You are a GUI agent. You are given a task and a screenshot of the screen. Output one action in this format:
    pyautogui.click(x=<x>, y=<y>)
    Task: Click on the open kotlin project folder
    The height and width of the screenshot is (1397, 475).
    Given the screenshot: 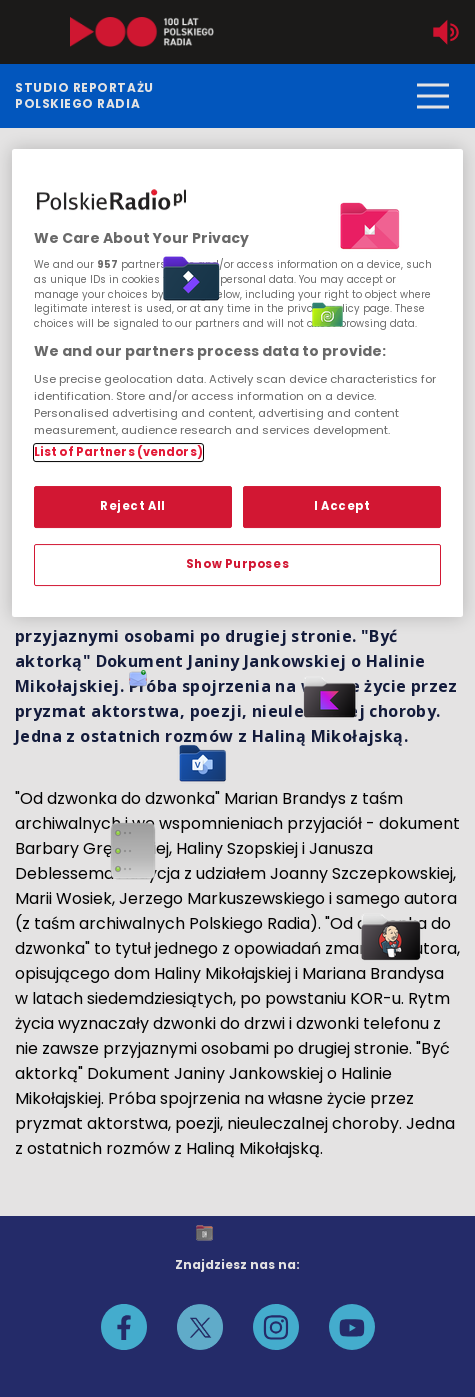 What is the action you would take?
    pyautogui.click(x=329, y=698)
    